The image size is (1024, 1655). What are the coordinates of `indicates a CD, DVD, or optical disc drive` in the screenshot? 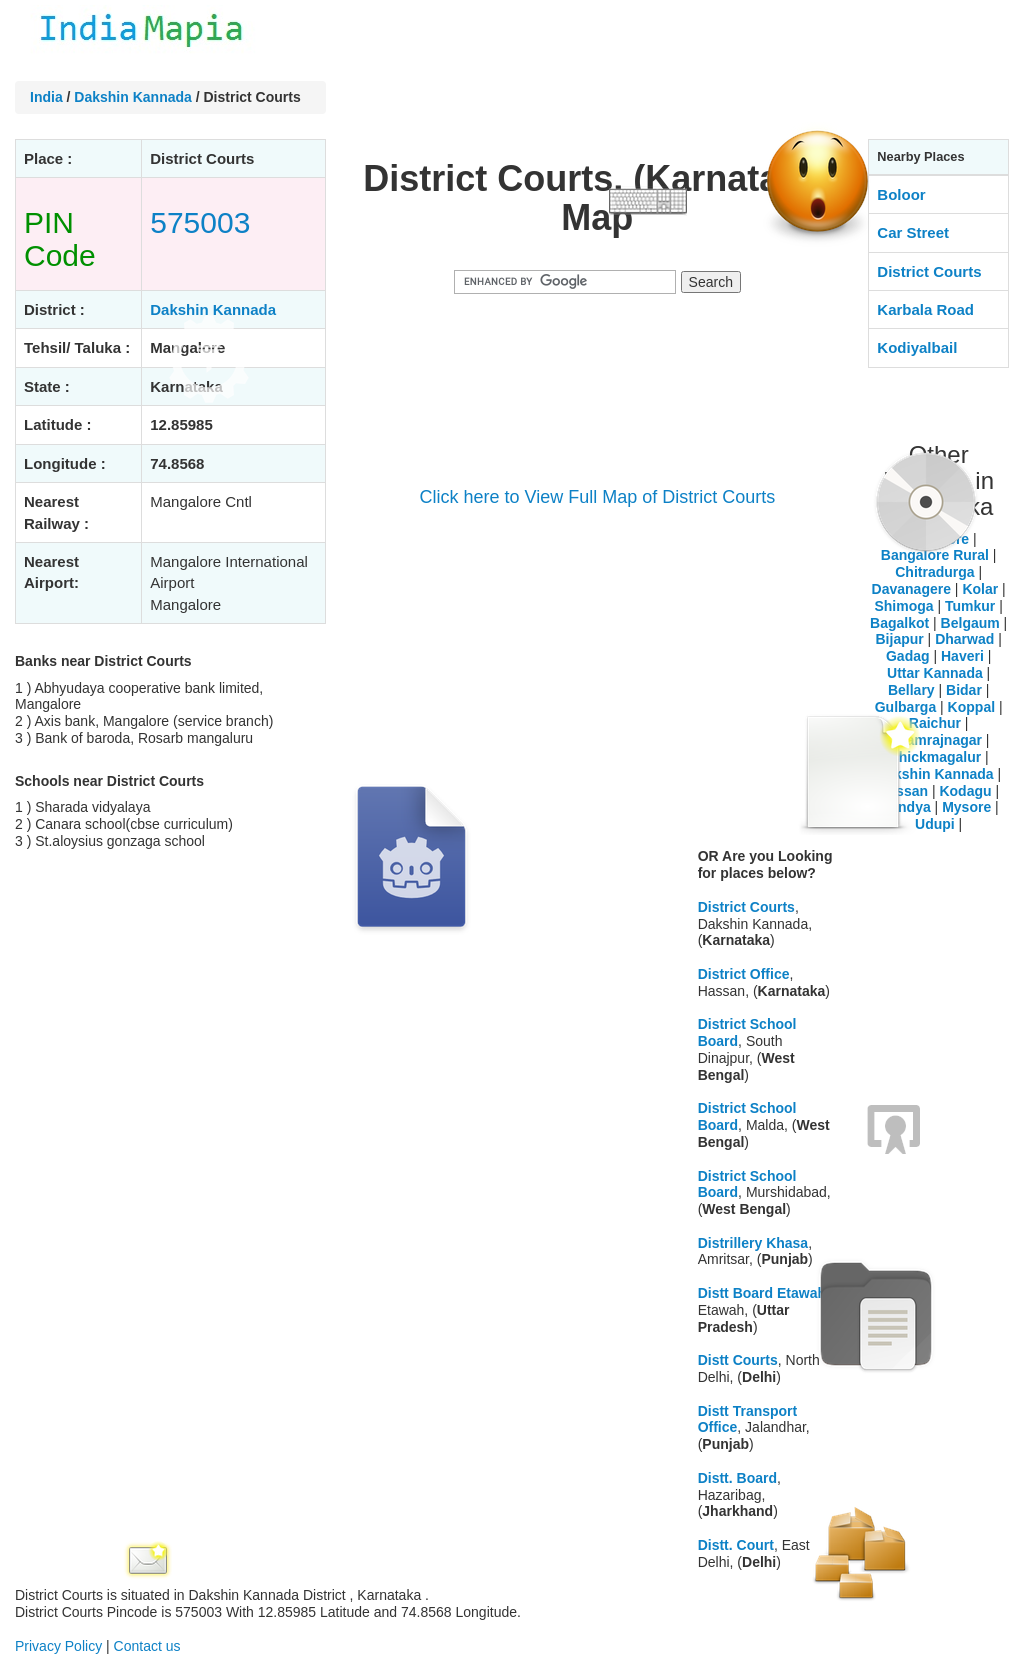 It's located at (926, 502).